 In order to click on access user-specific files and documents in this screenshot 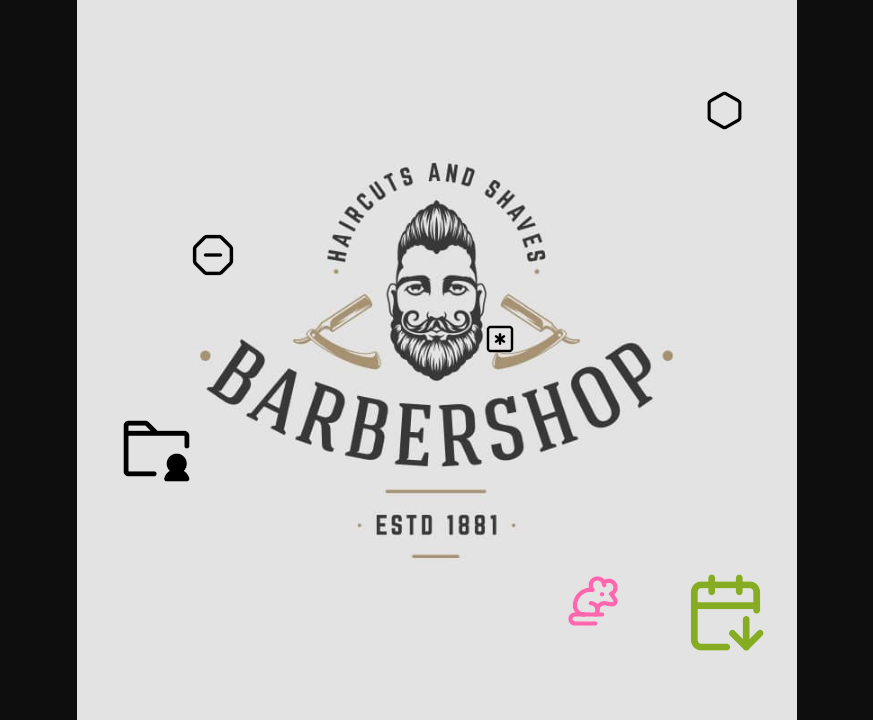, I will do `click(156, 448)`.